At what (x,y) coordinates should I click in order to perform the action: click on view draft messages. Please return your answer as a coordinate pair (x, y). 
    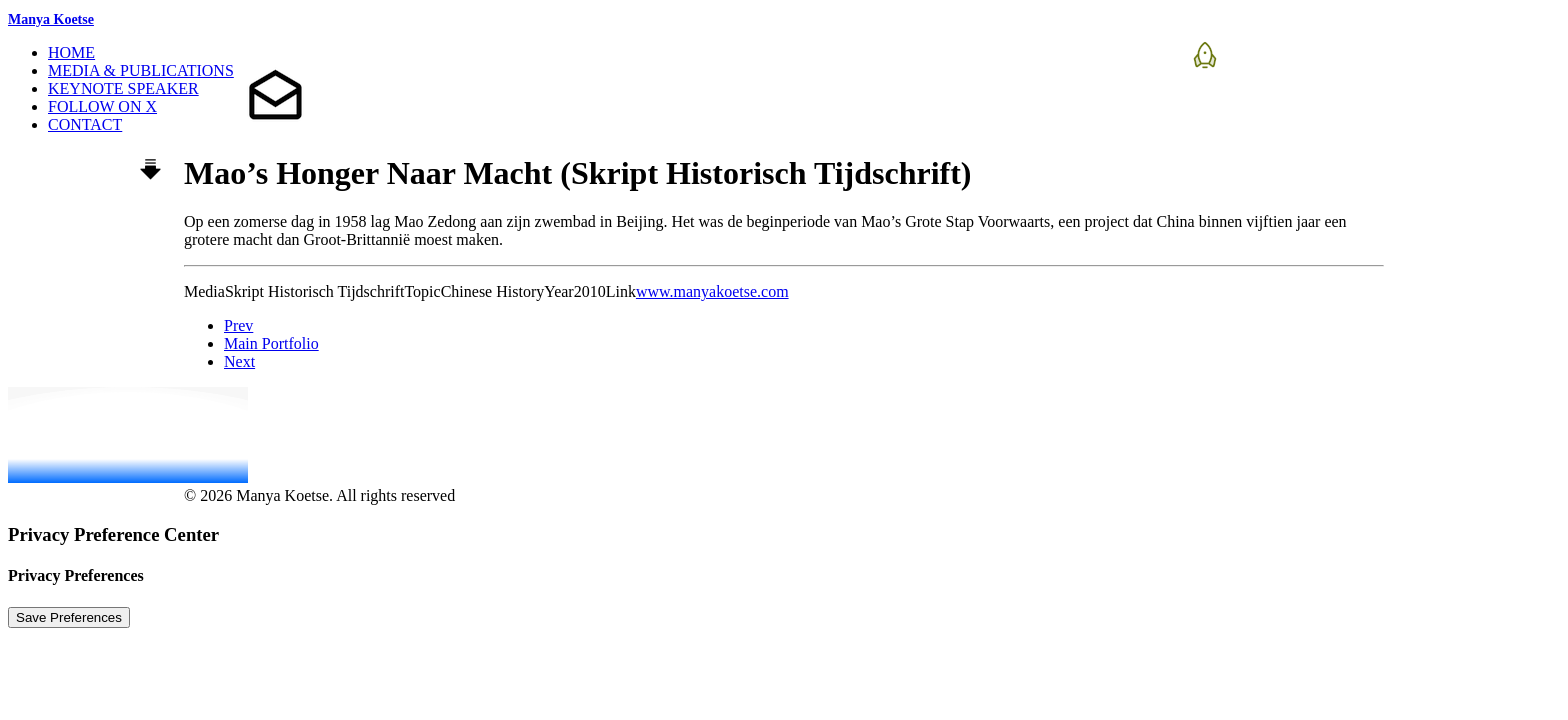
    Looking at the image, I should click on (275, 98).